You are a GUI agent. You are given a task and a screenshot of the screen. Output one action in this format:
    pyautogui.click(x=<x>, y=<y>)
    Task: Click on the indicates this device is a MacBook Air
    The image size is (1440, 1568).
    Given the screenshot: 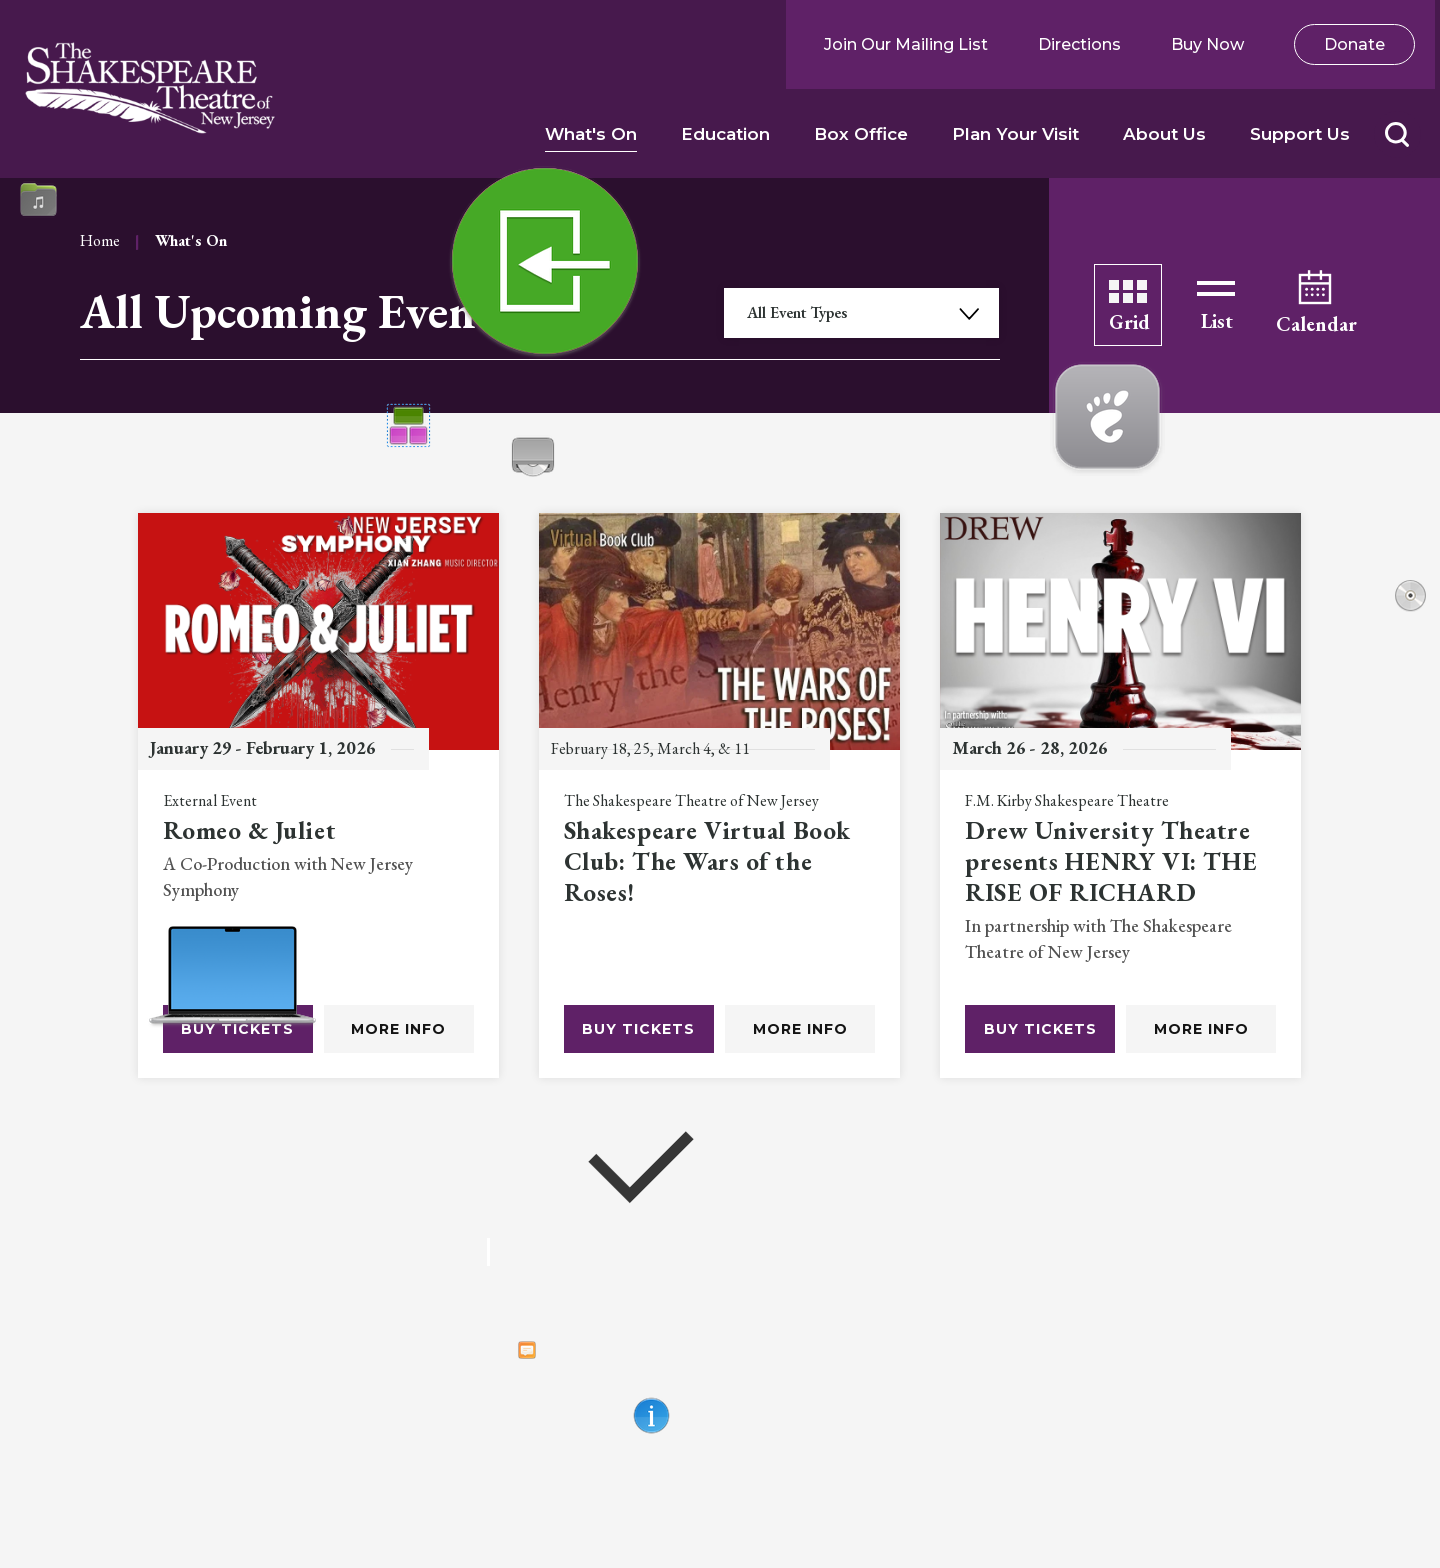 What is the action you would take?
    pyautogui.click(x=232, y=960)
    